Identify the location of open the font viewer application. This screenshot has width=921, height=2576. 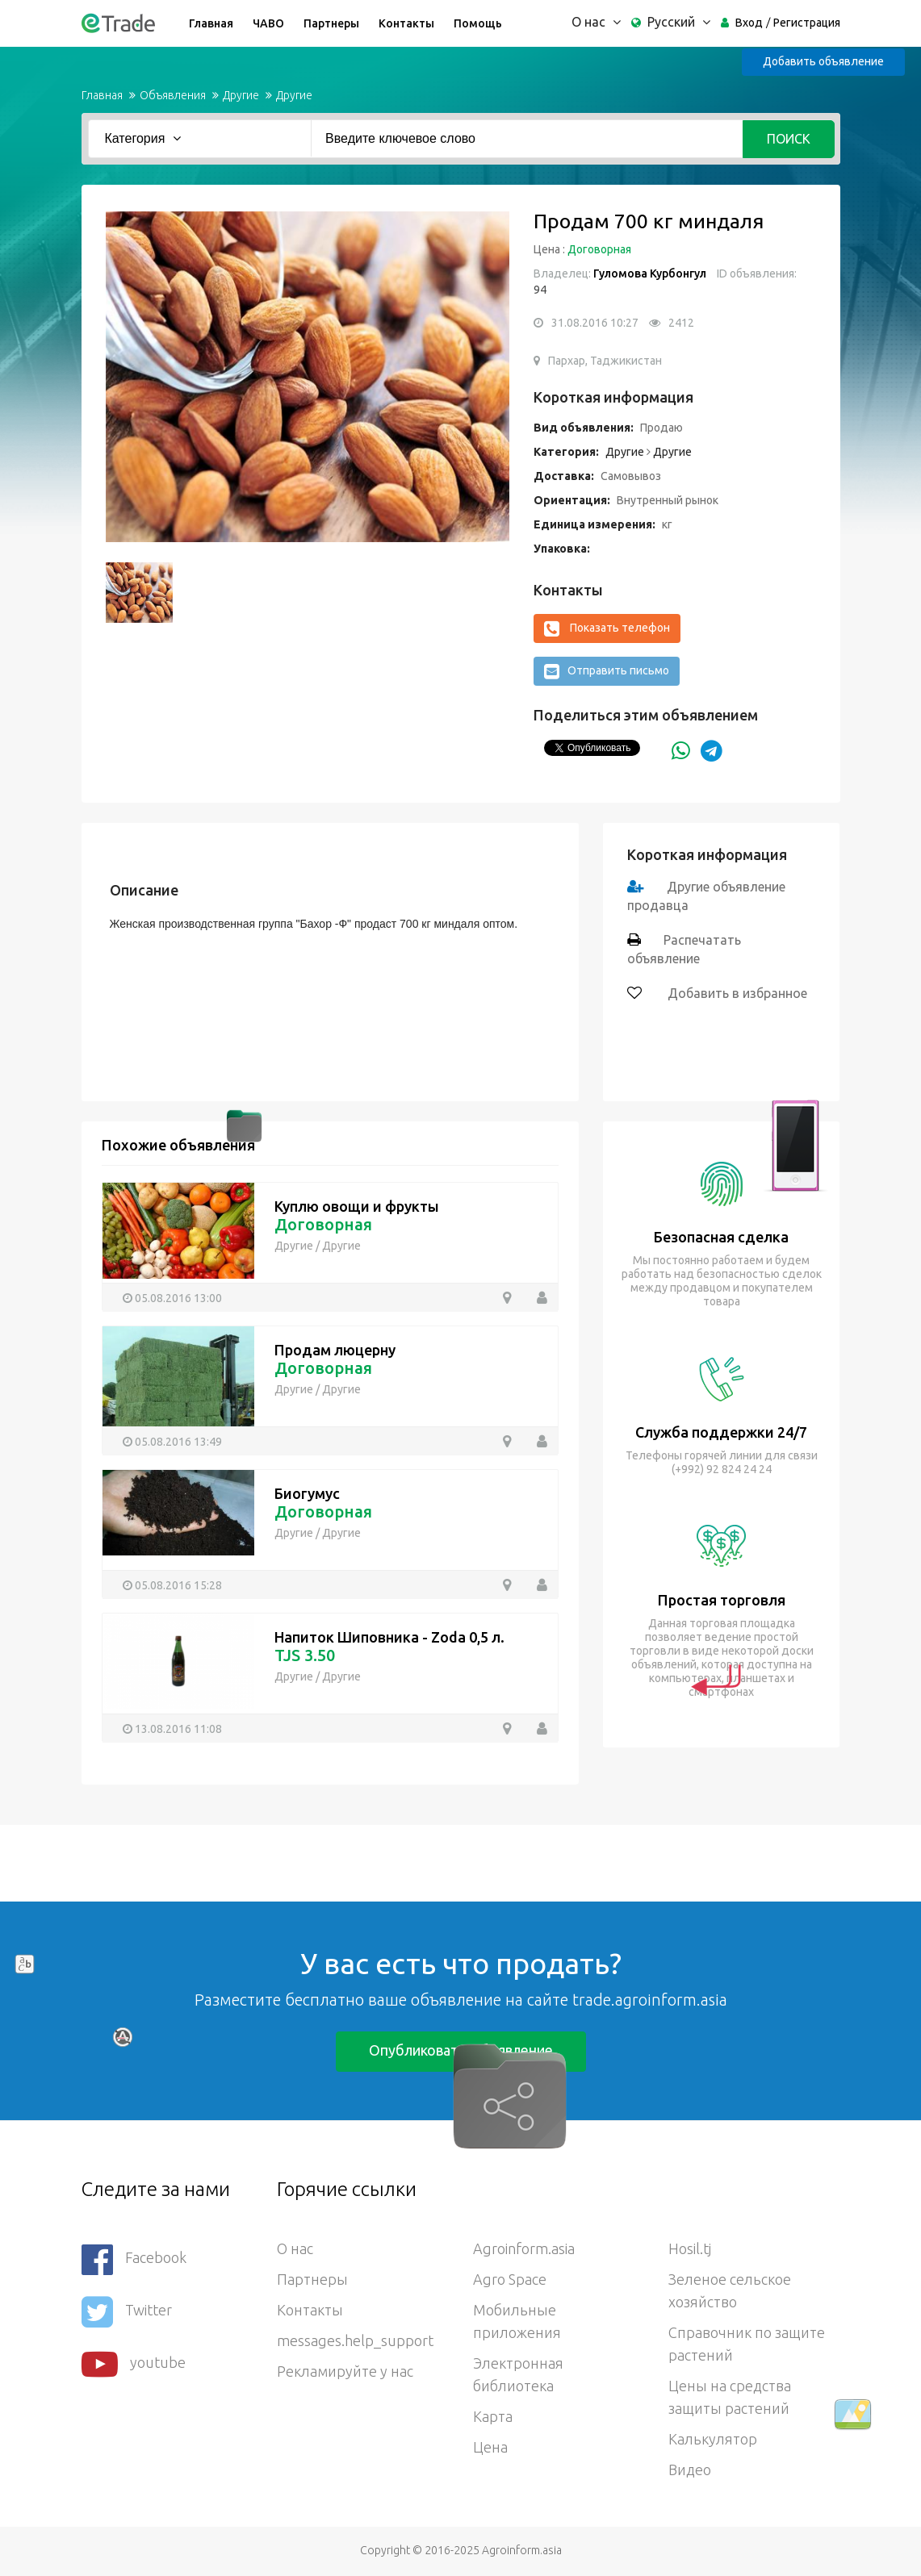
(24, 1964).